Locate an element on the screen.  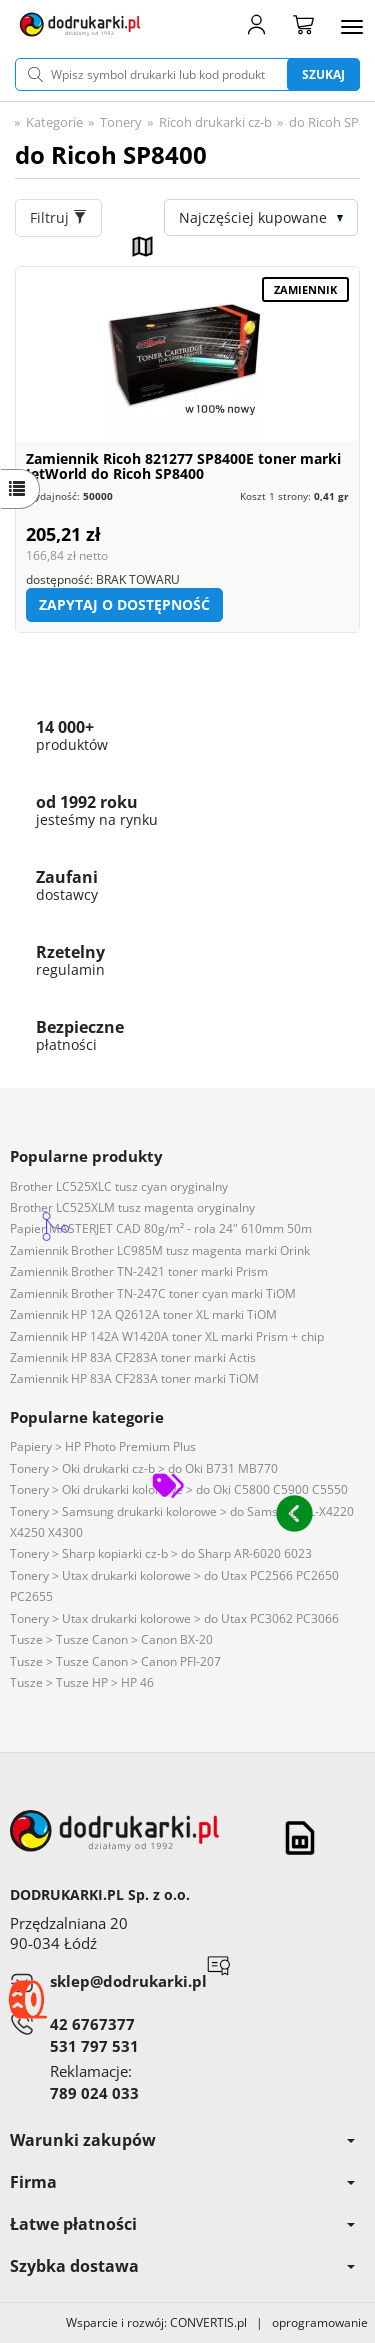
open map view is located at coordinates (142, 246).